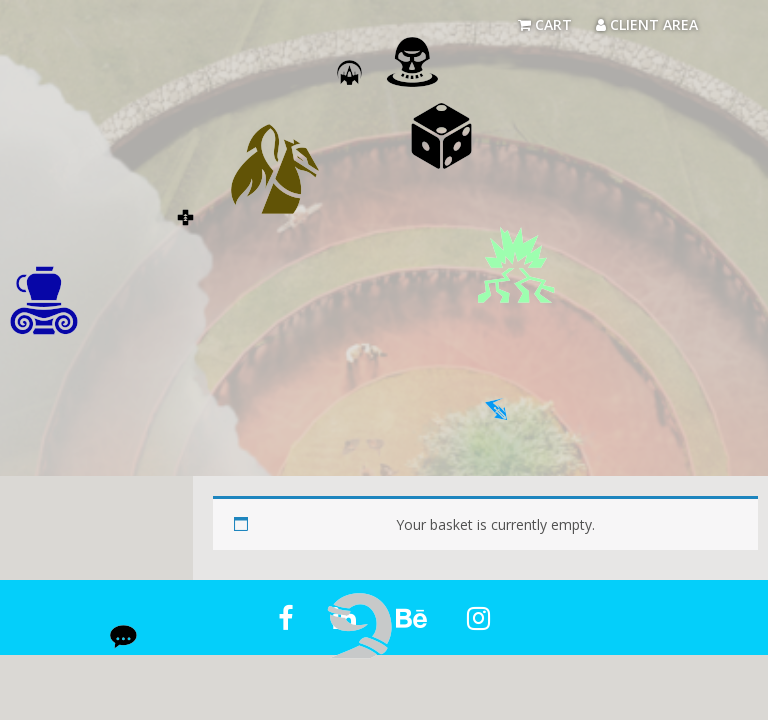 The image size is (768, 720). Describe the element at coordinates (185, 217) in the screenshot. I see `increase health or healing power-up` at that location.